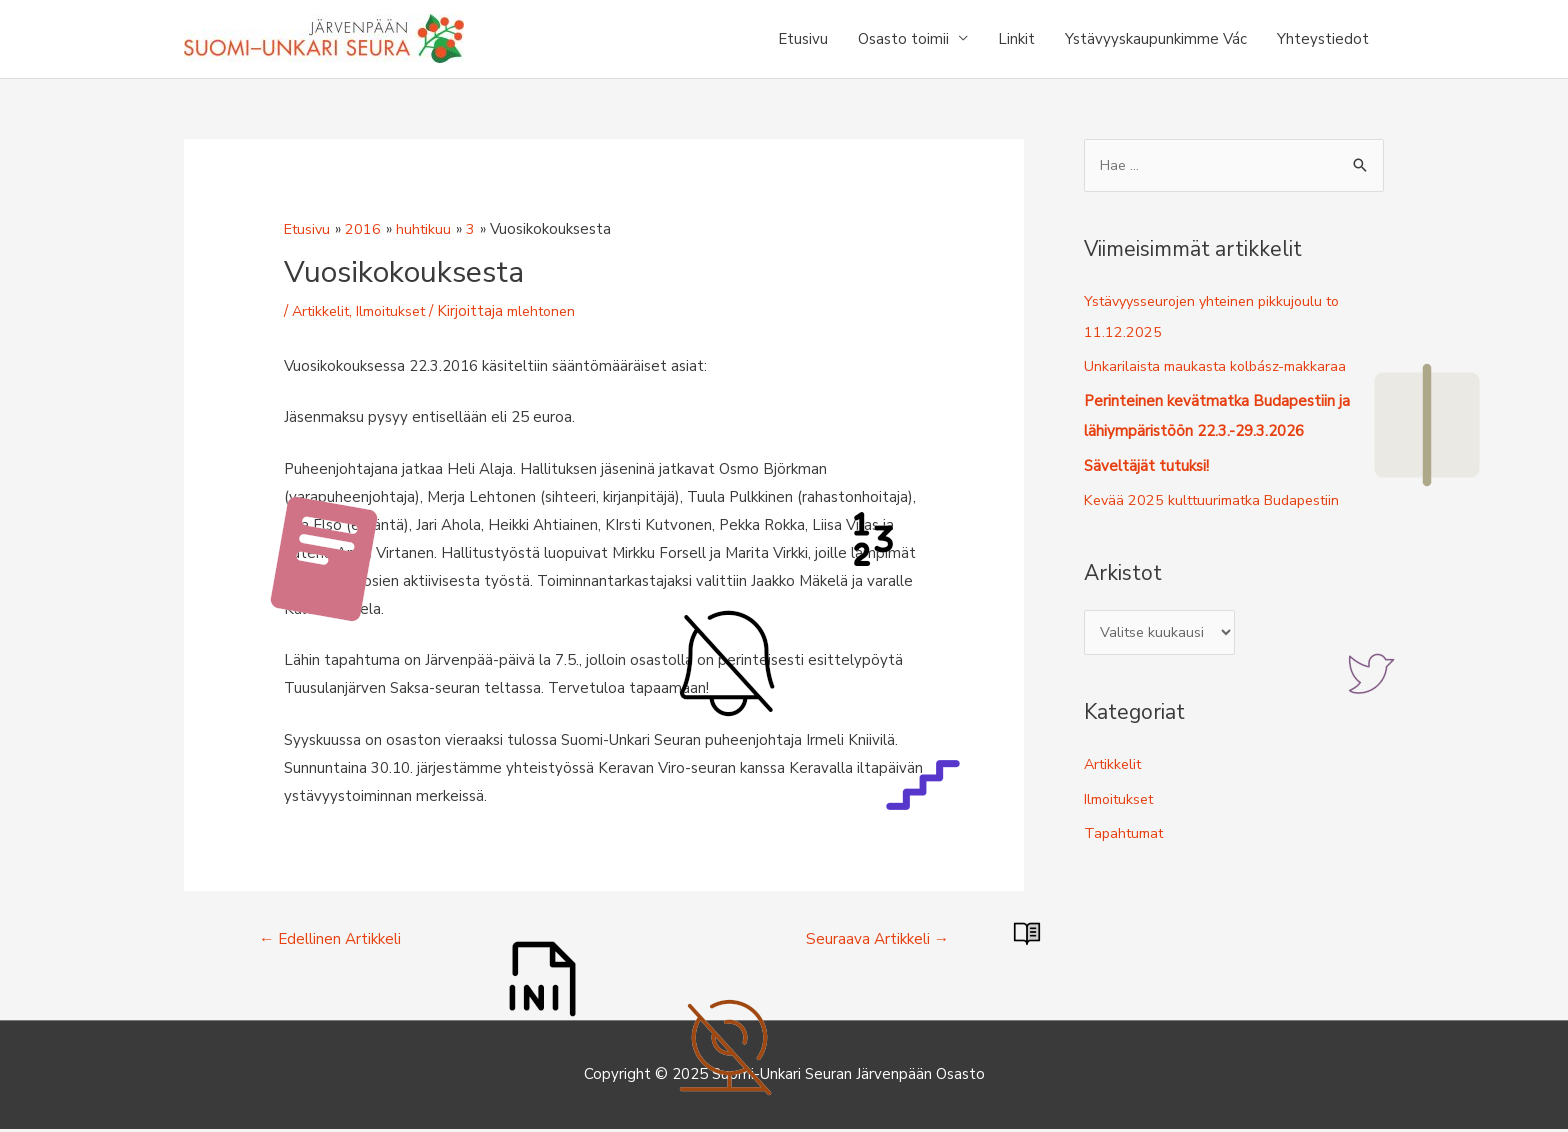 Image resolution: width=1568 pixels, height=1132 pixels. I want to click on share to twitter, so click(1369, 672).